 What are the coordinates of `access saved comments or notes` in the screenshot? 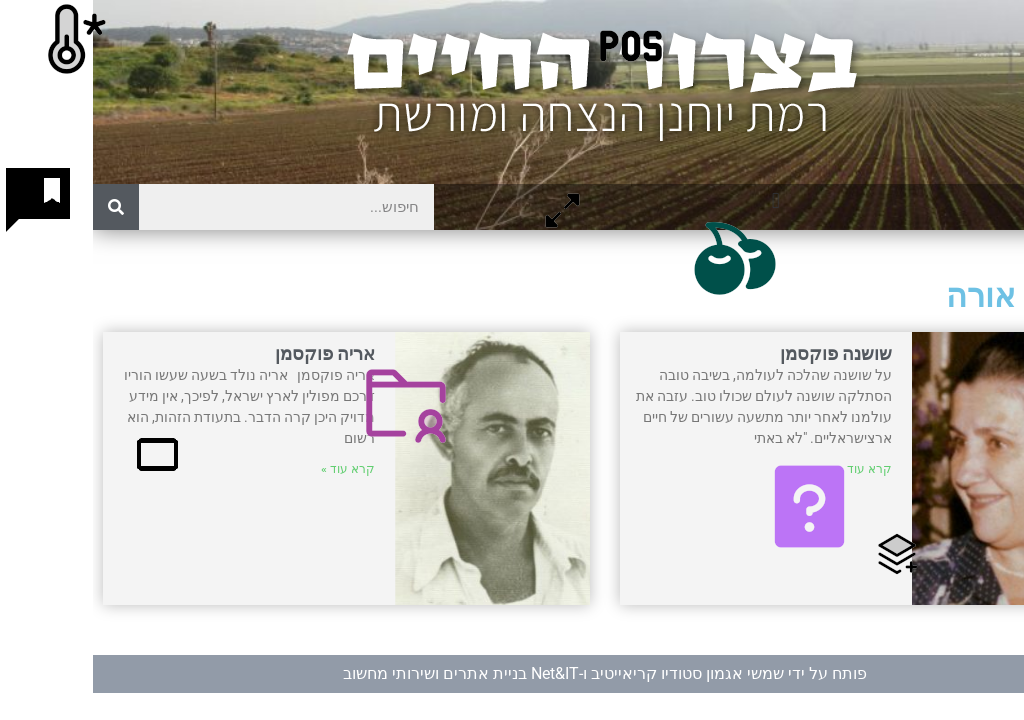 It's located at (38, 200).